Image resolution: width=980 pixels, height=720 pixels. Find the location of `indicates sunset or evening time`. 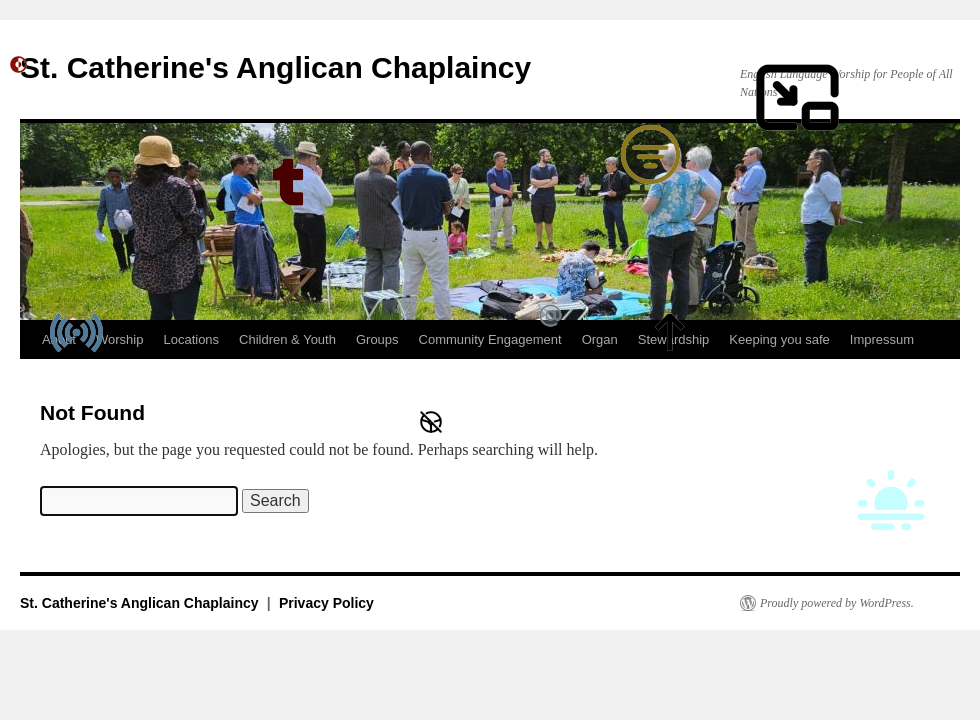

indicates sunset or evening time is located at coordinates (891, 500).